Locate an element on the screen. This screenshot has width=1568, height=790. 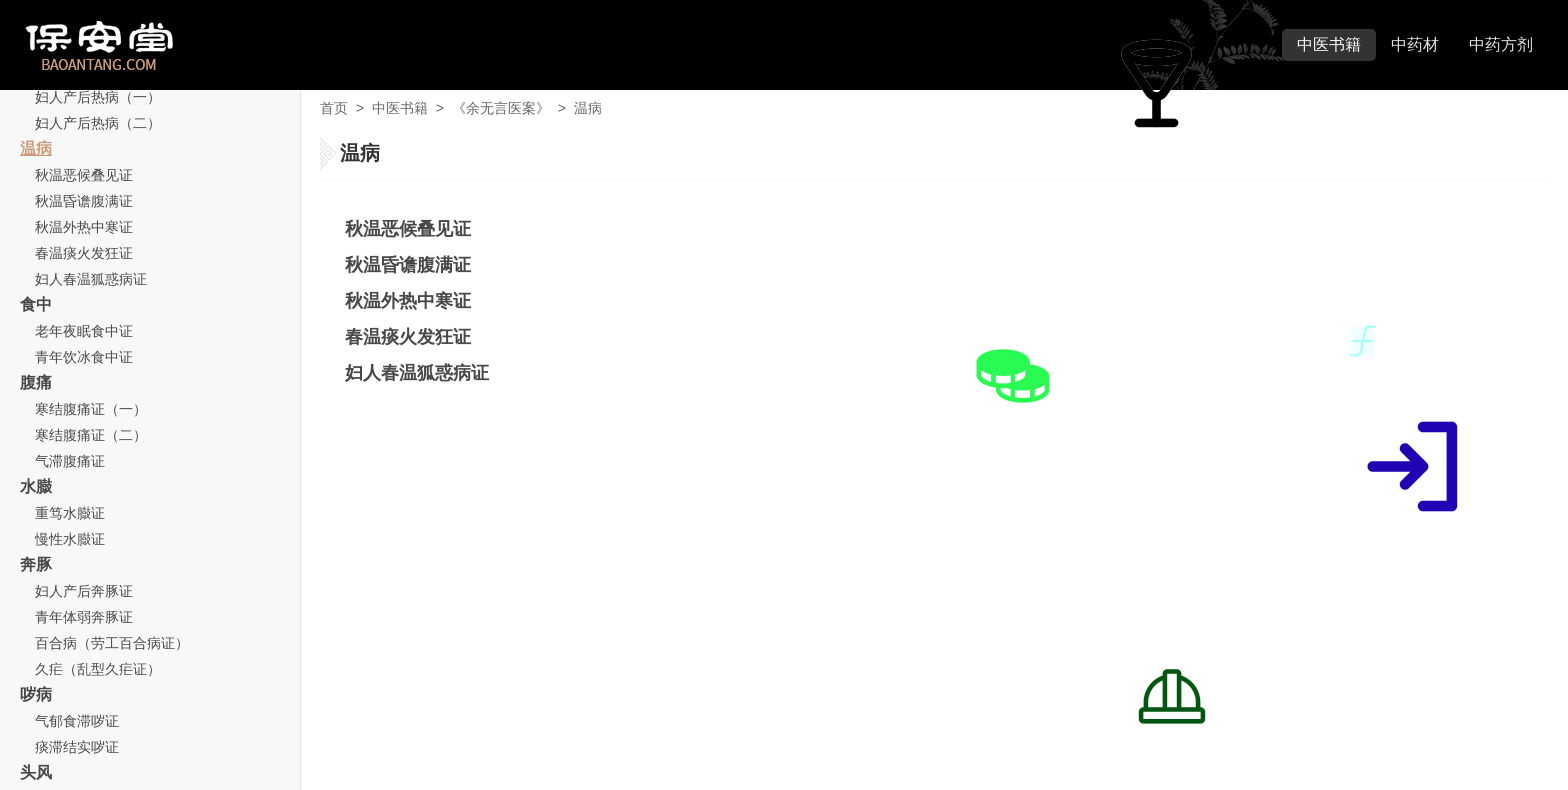
insert a mathematical function or formula is located at coordinates (1363, 341).